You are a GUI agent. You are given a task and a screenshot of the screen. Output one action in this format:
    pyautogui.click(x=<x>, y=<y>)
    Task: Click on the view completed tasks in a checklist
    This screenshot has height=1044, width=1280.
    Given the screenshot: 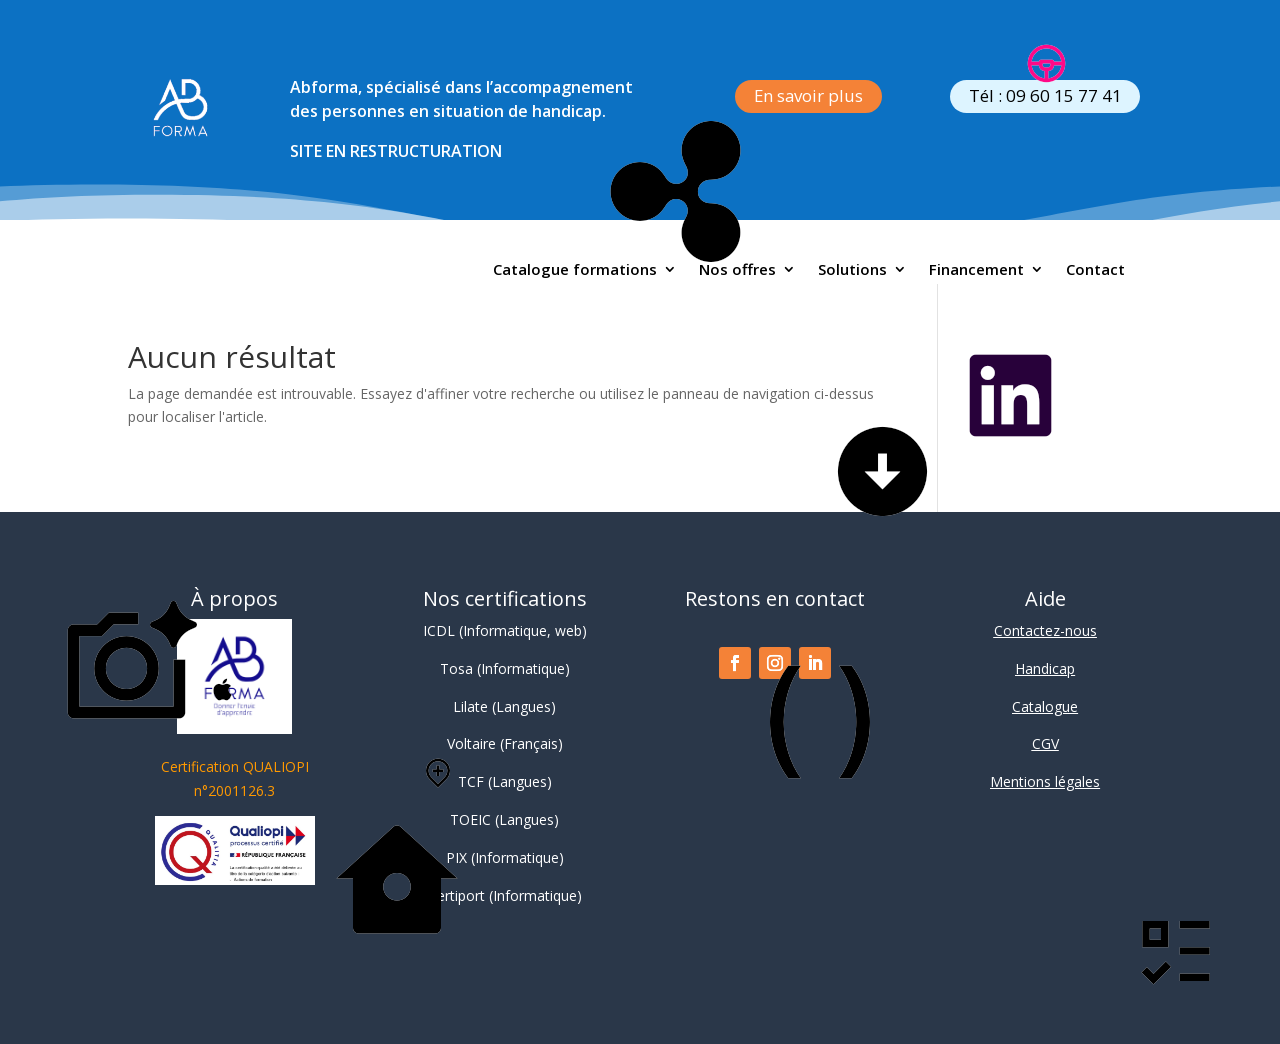 What is the action you would take?
    pyautogui.click(x=1176, y=951)
    